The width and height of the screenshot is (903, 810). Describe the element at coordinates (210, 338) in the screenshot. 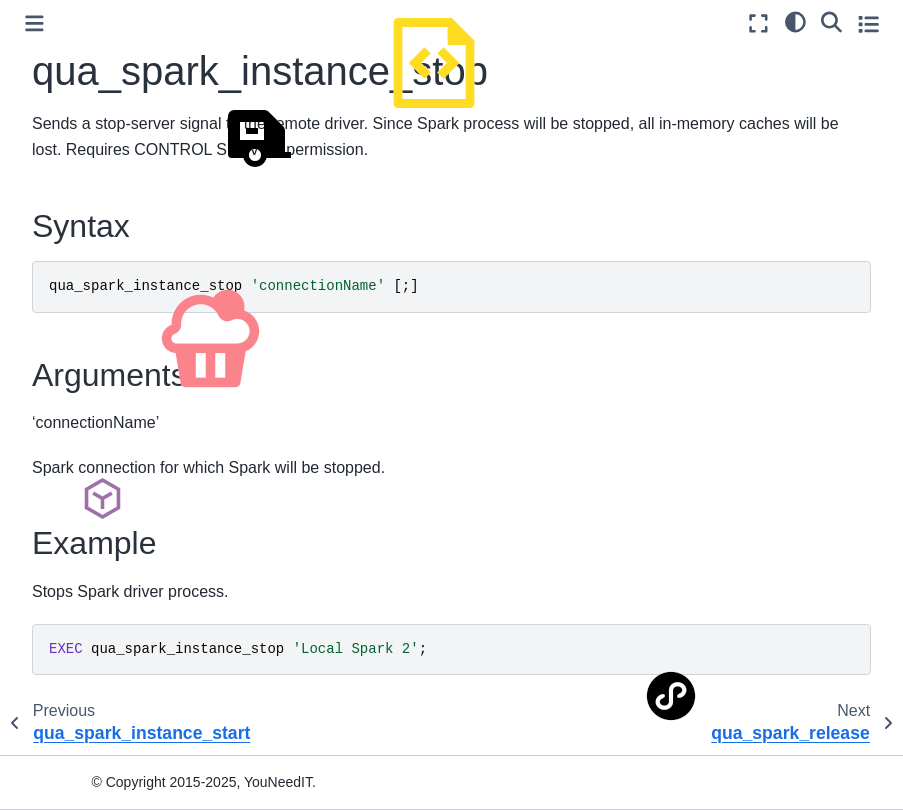

I see `view birthday or celebration notifications` at that location.